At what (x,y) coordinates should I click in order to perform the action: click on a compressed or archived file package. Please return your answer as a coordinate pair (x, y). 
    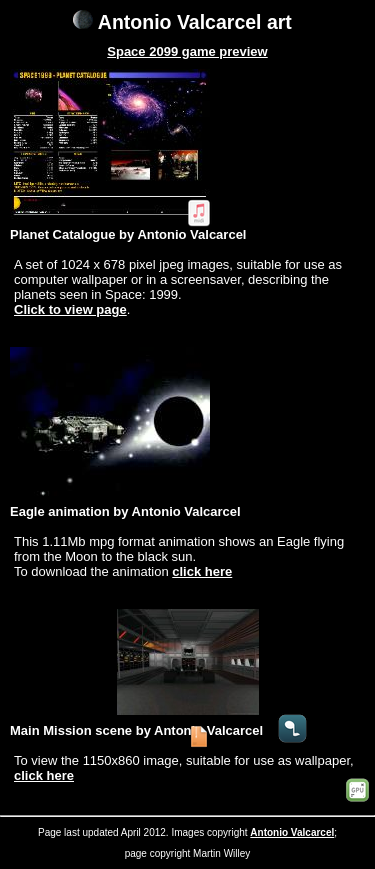
    Looking at the image, I should click on (199, 737).